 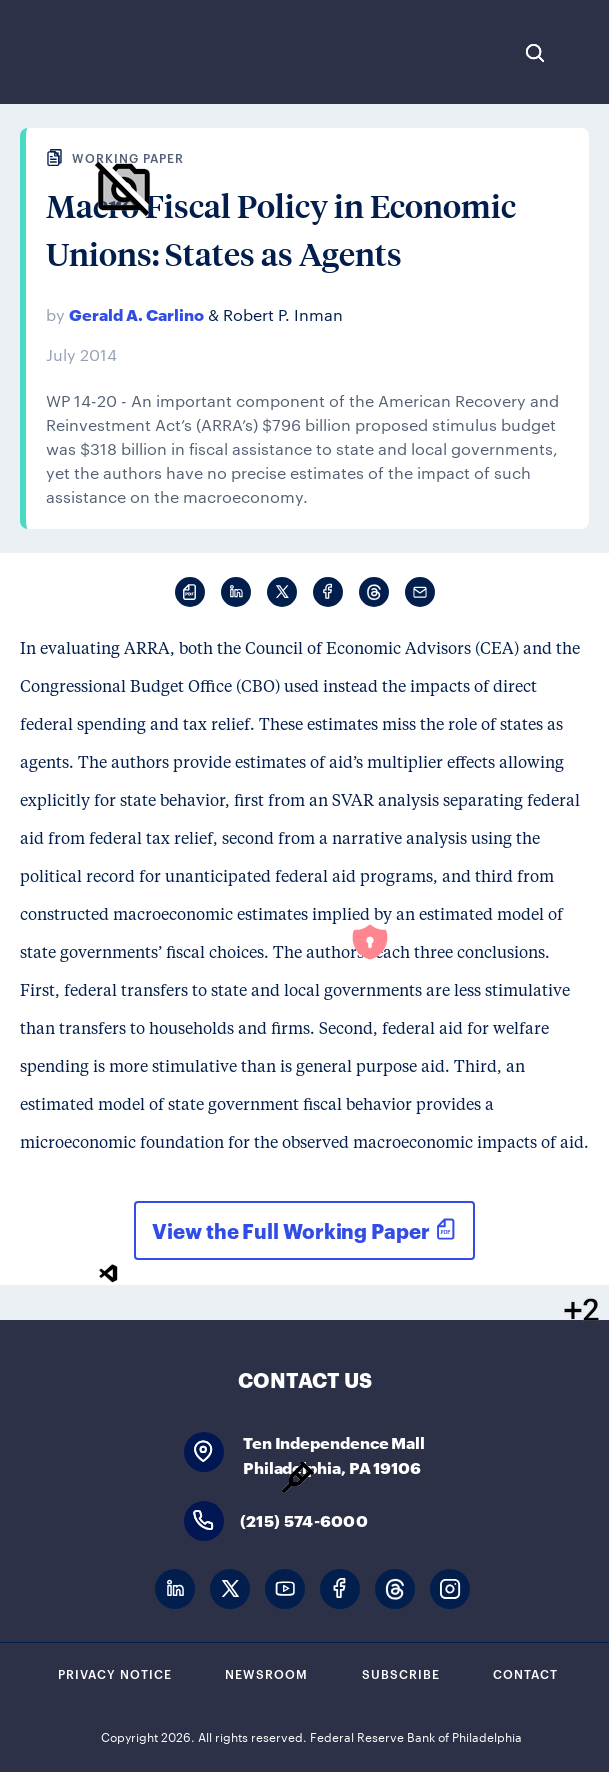 I want to click on increase exposure by 2 stops in photo editing, so click(x=581, y=1310).